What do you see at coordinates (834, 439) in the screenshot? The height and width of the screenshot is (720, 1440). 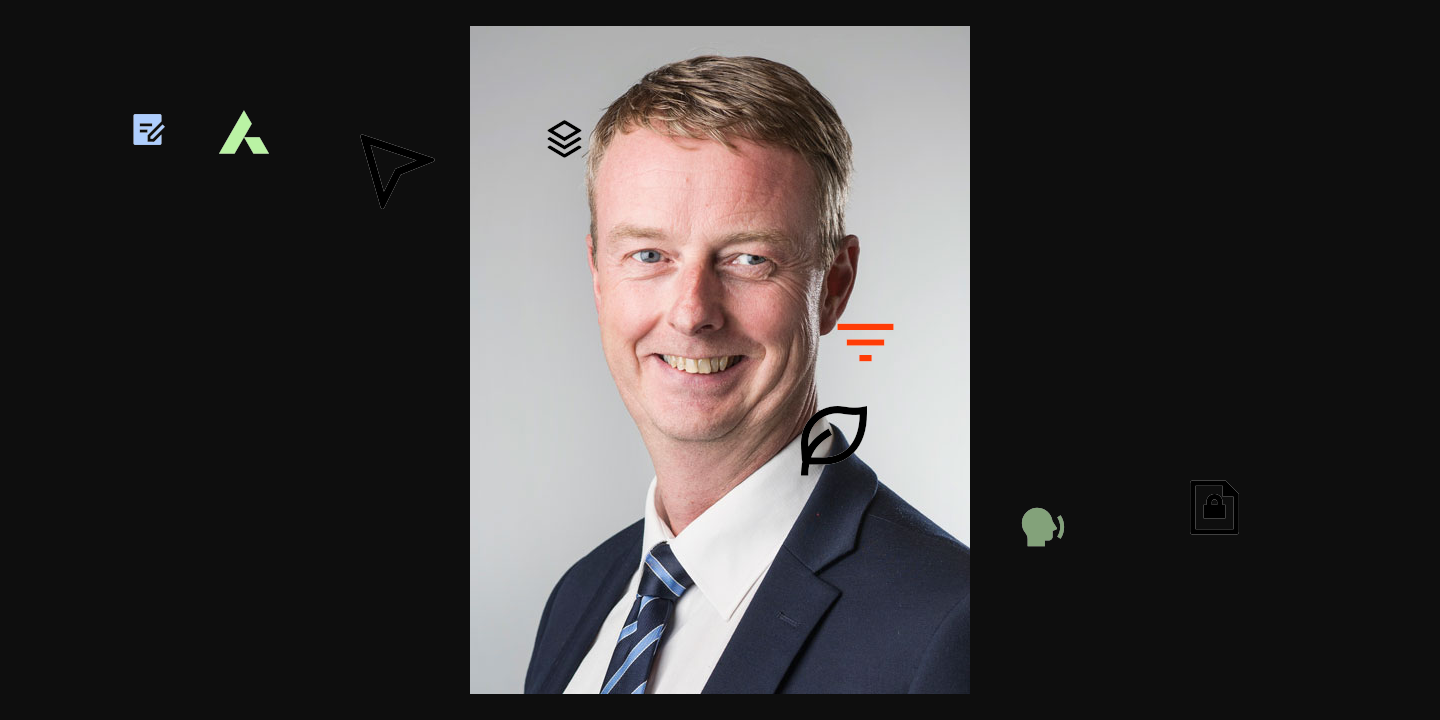 I see `indicates eco-friendly or sustainable option` at bounding box center [834, 439].